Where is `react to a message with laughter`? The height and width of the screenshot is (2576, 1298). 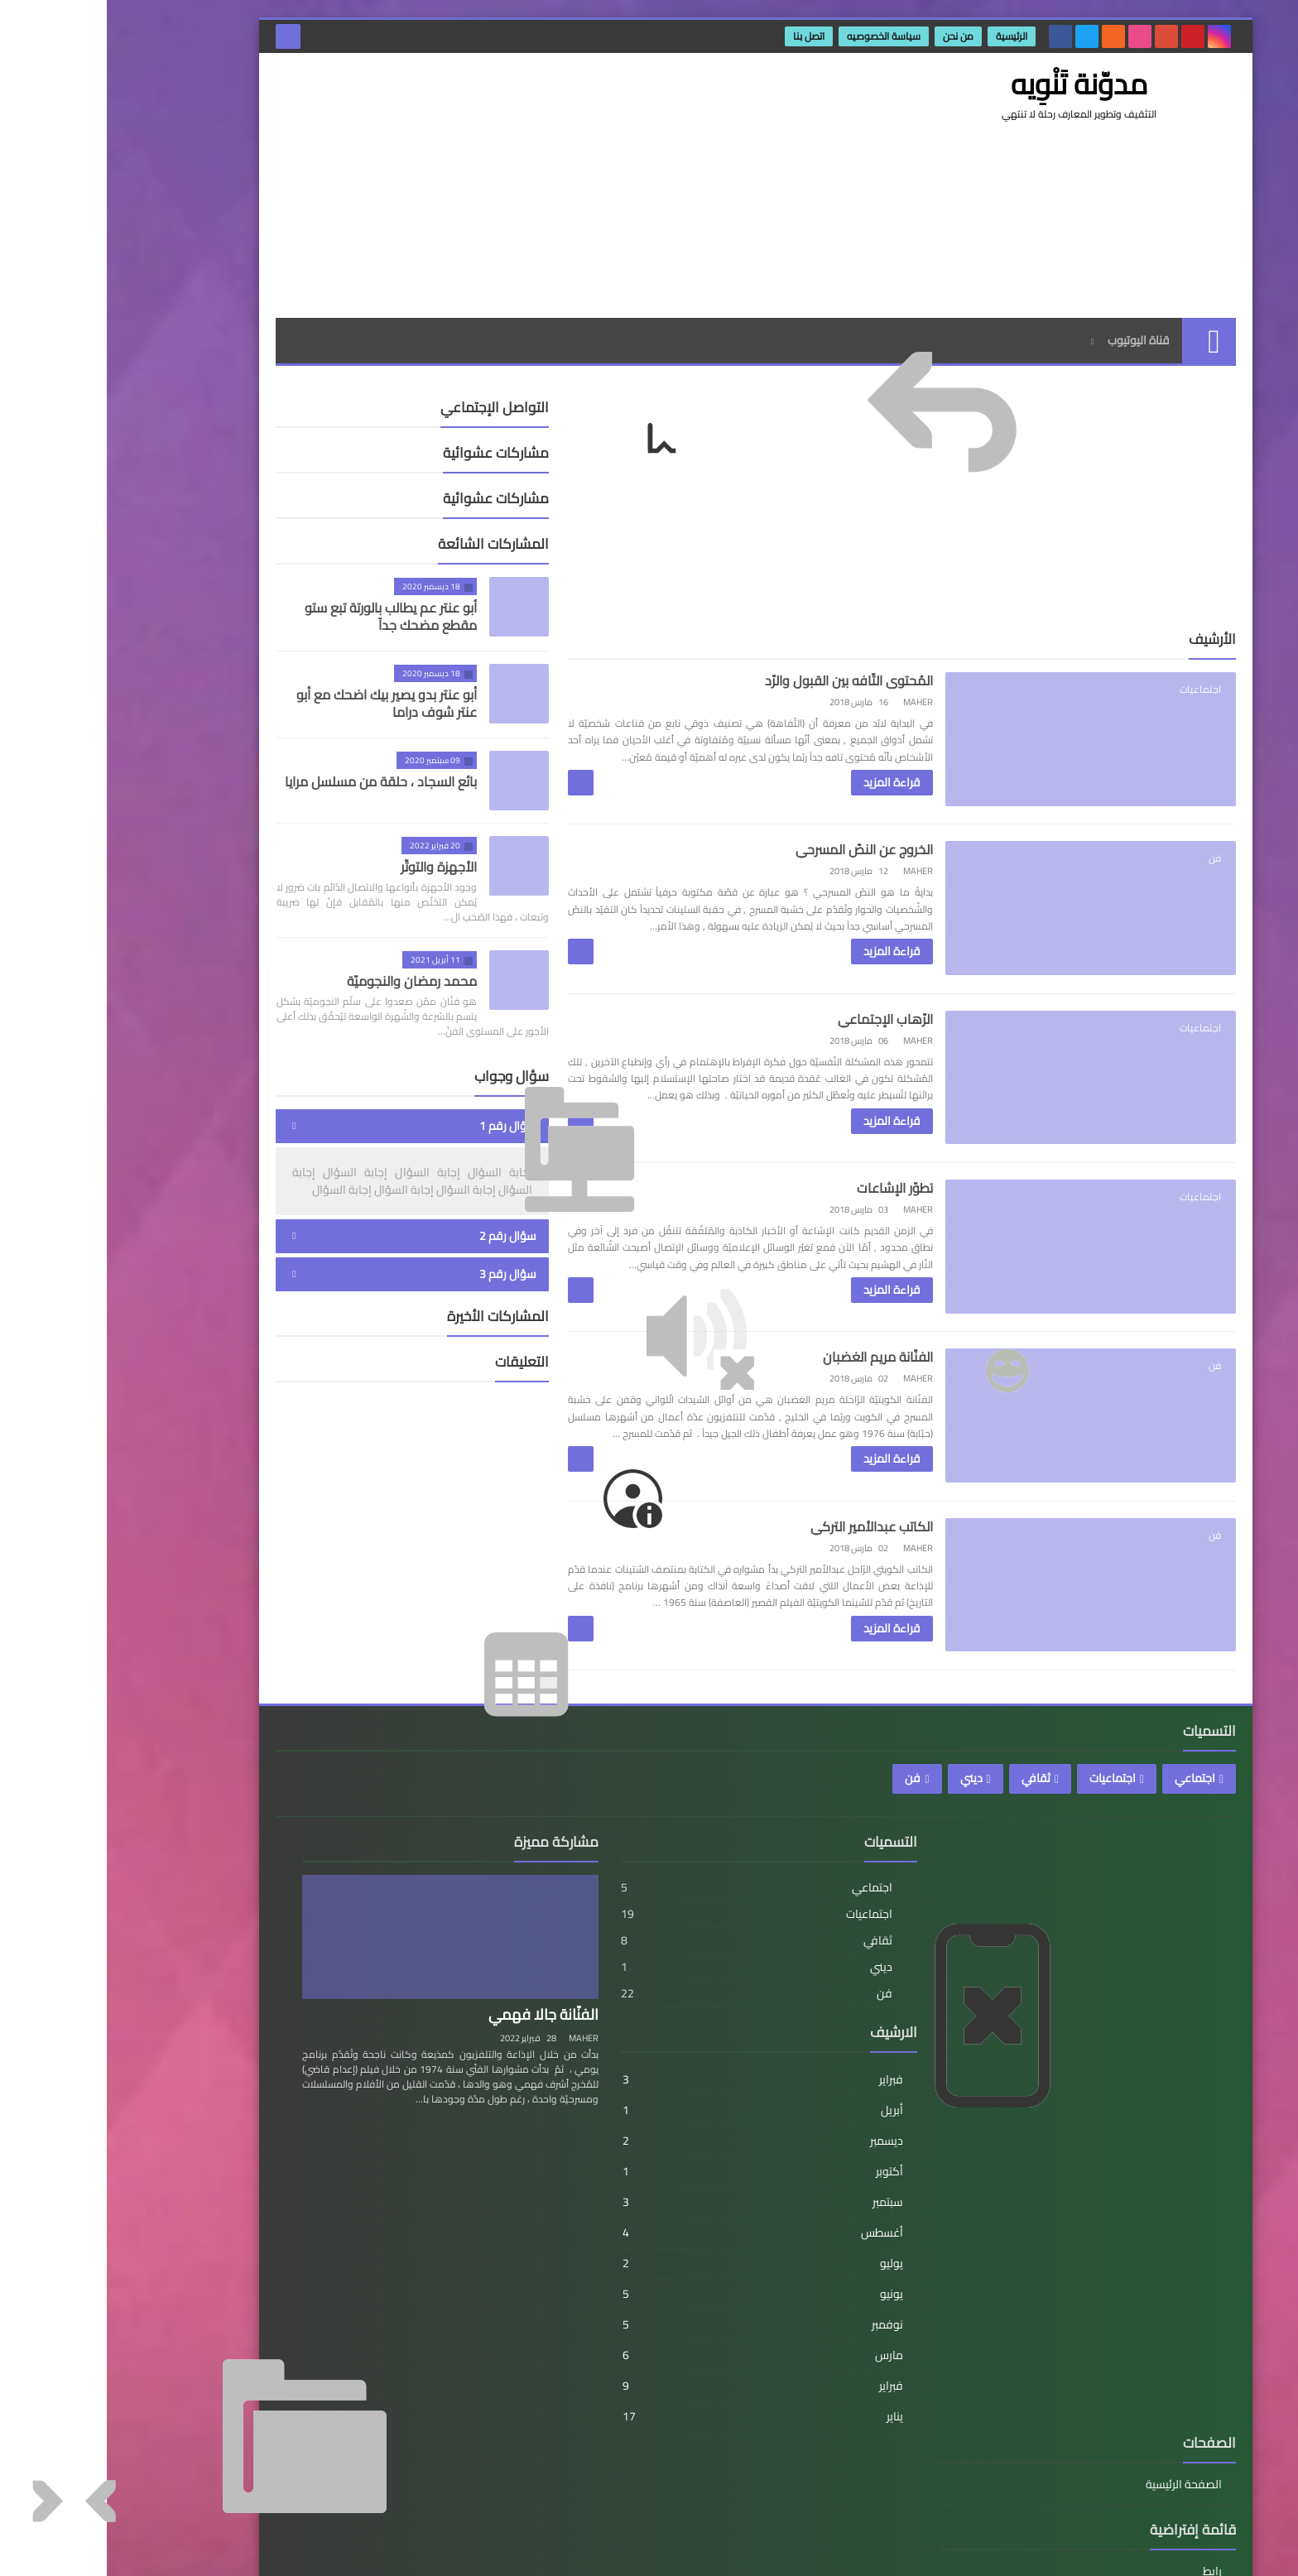 react to a message with laughter is located at coordinates (1007, 1371).